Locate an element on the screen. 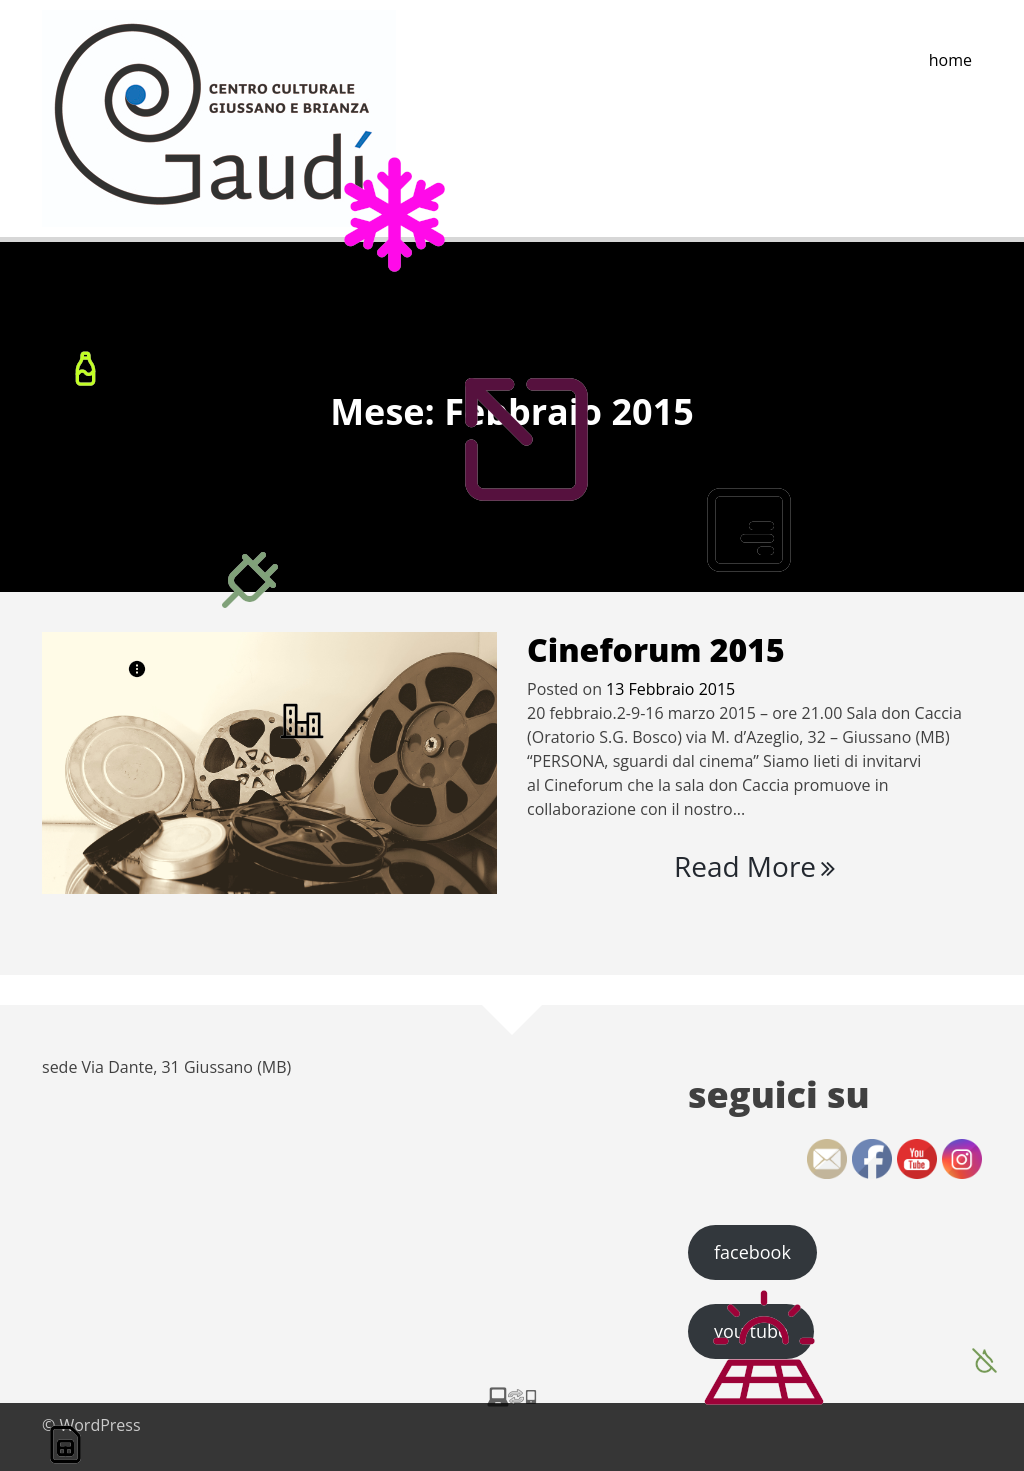 The image size is (1024, 1471). manage SIM card settings is located at coordinates (65, 1444).